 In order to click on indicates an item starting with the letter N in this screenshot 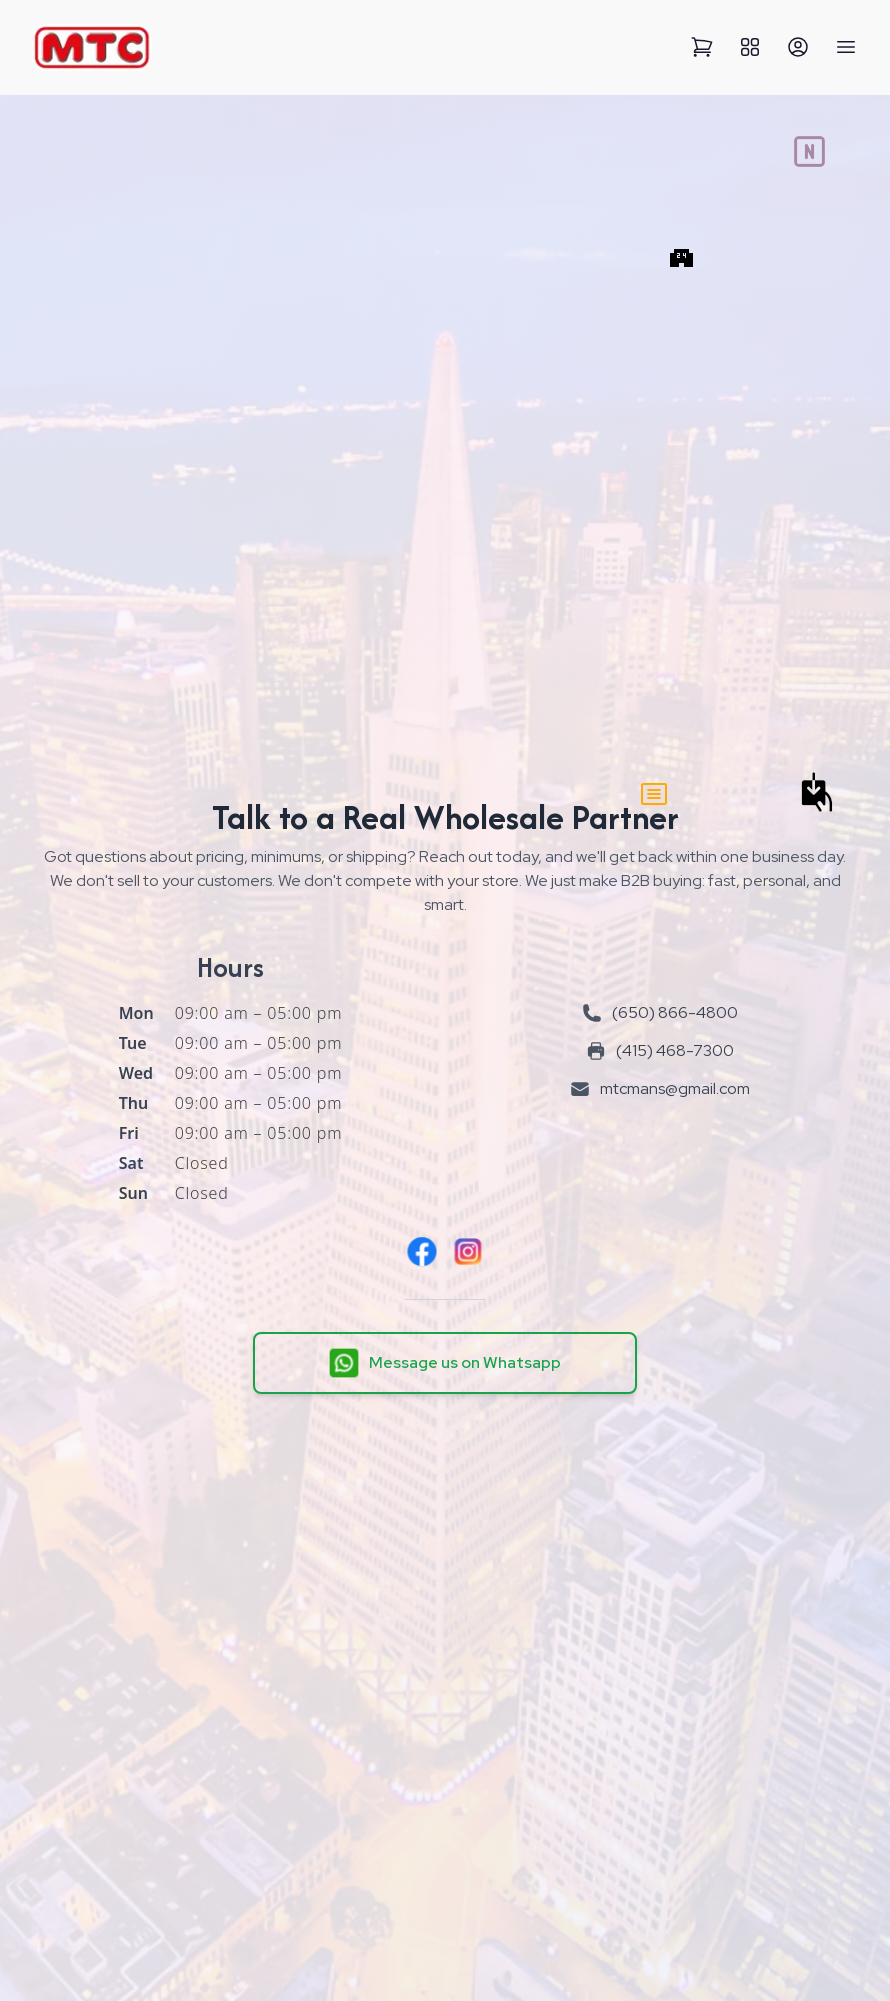, I will do `click(809, 151)`.